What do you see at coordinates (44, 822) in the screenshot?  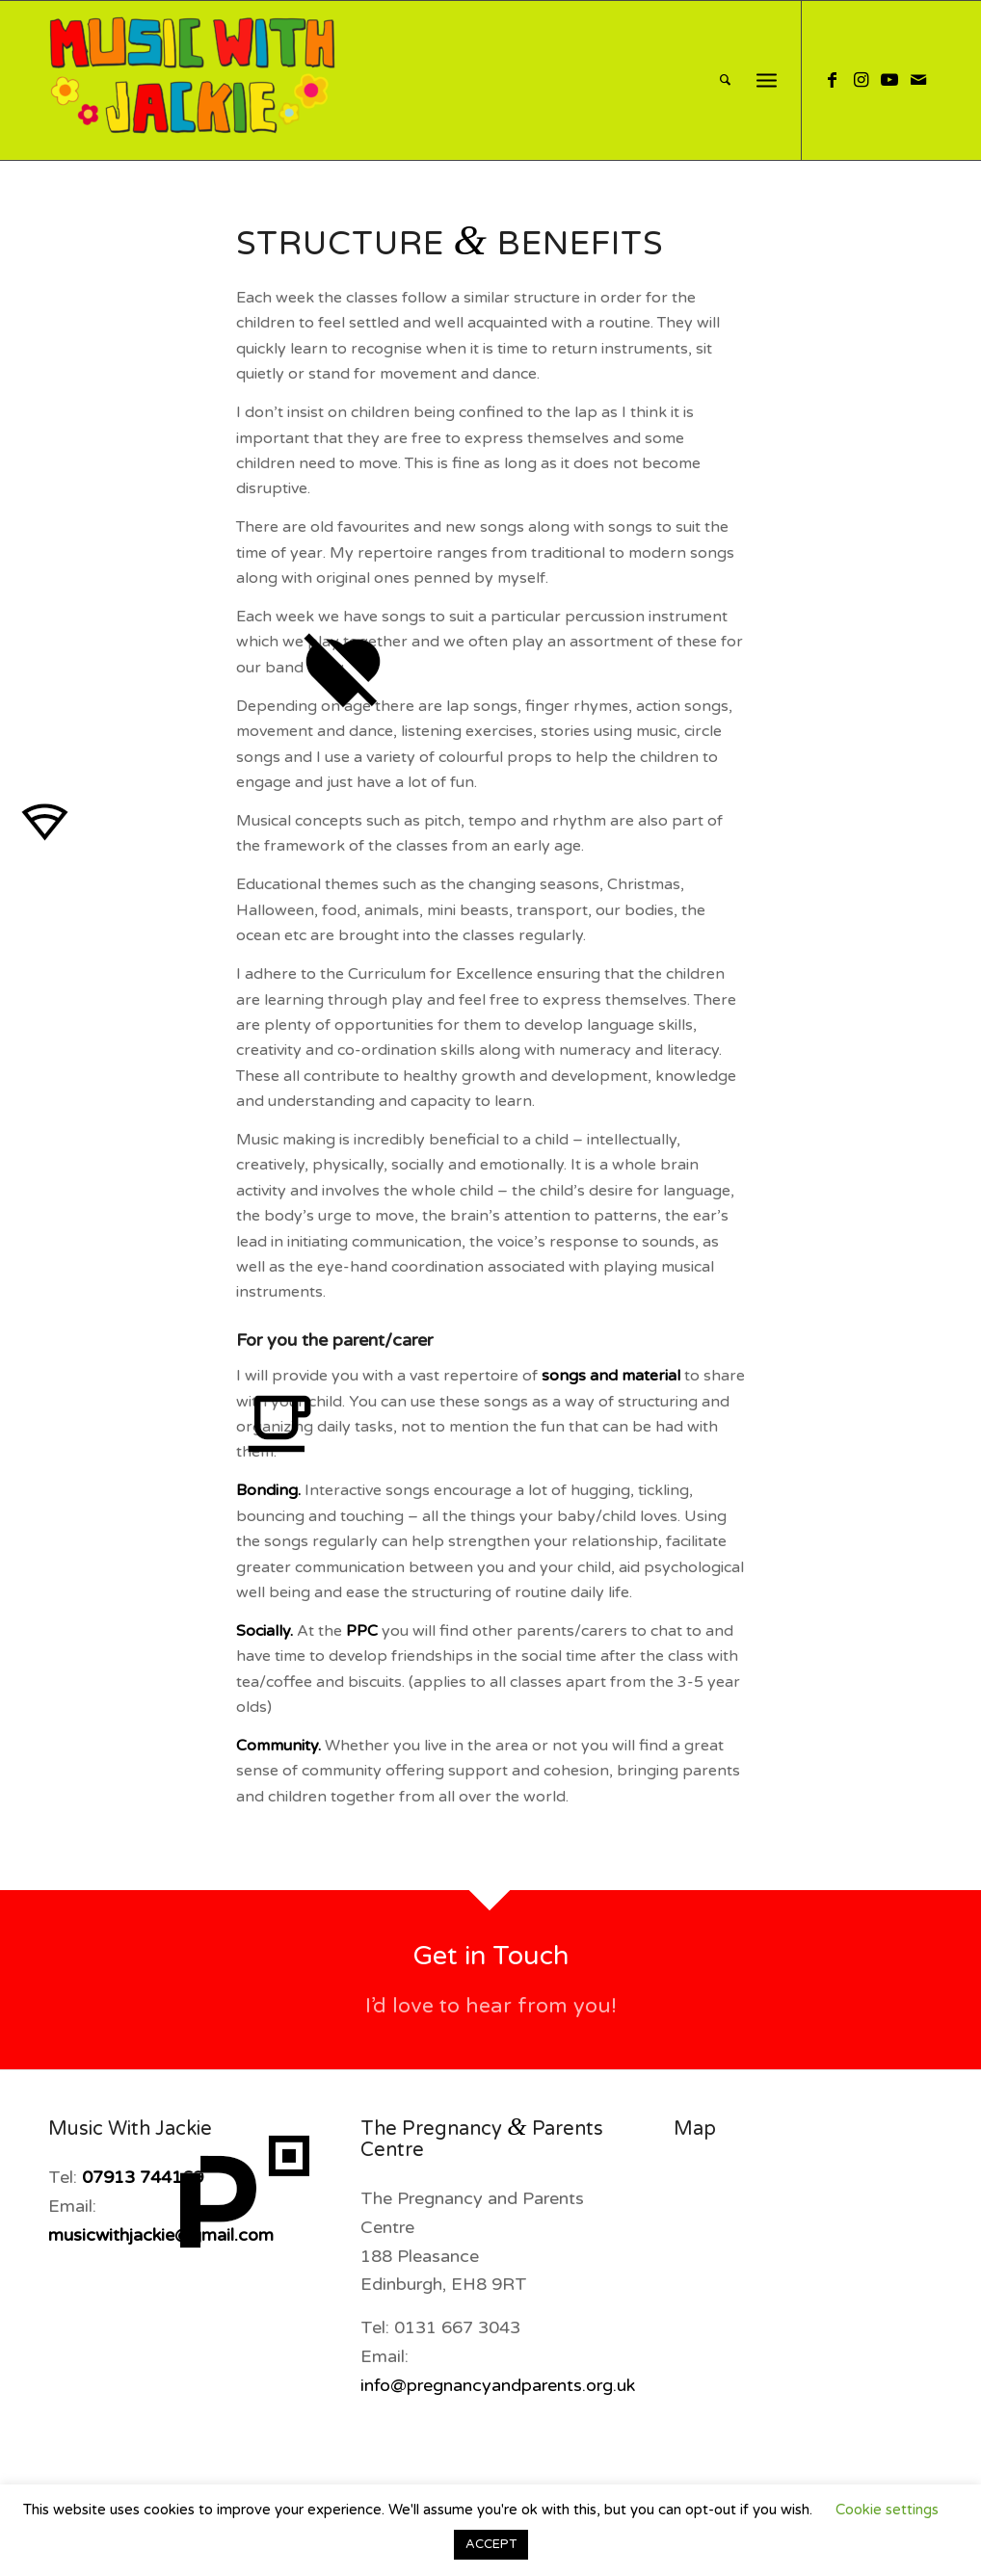 I see `indicates moderate wifi signal strength` at bounding box center [44, 822].